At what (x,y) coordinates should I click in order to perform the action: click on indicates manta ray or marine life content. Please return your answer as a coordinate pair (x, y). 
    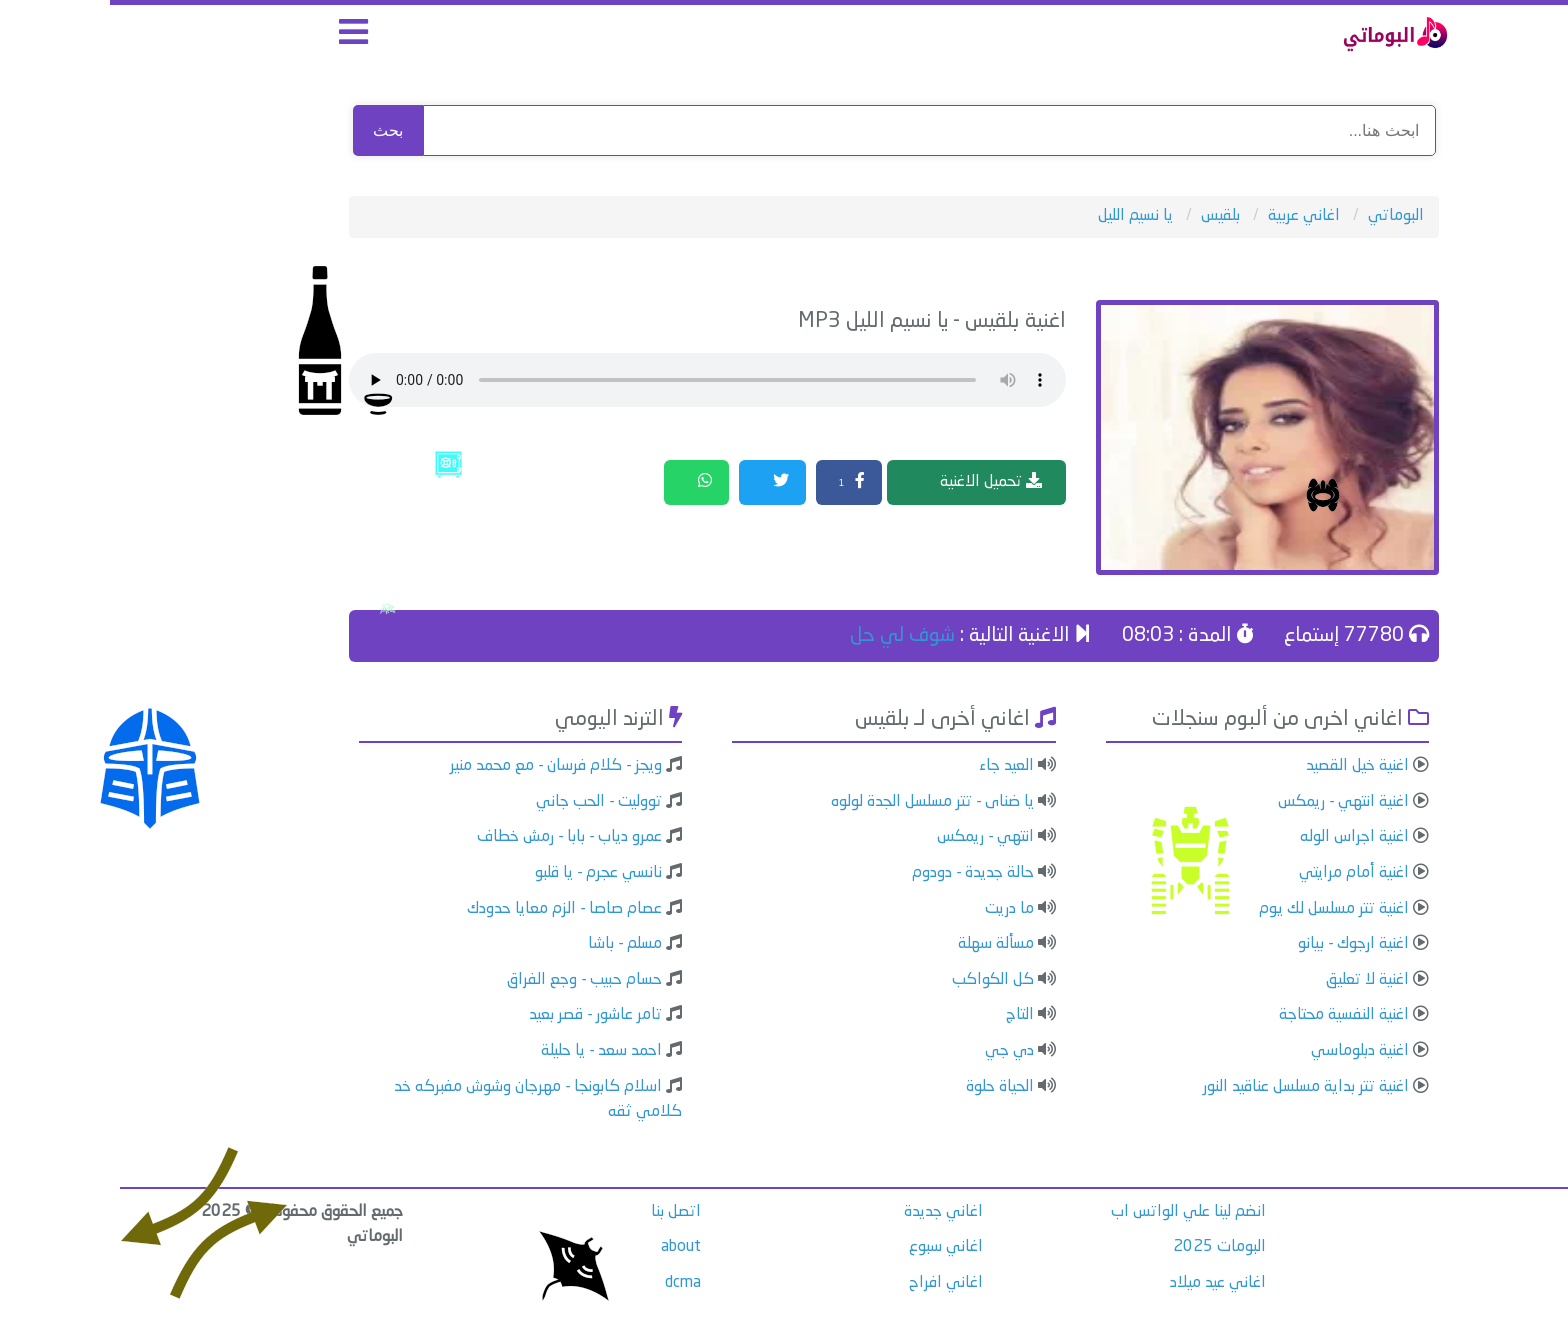
    Looking at the image, I should click on (574, 1266).